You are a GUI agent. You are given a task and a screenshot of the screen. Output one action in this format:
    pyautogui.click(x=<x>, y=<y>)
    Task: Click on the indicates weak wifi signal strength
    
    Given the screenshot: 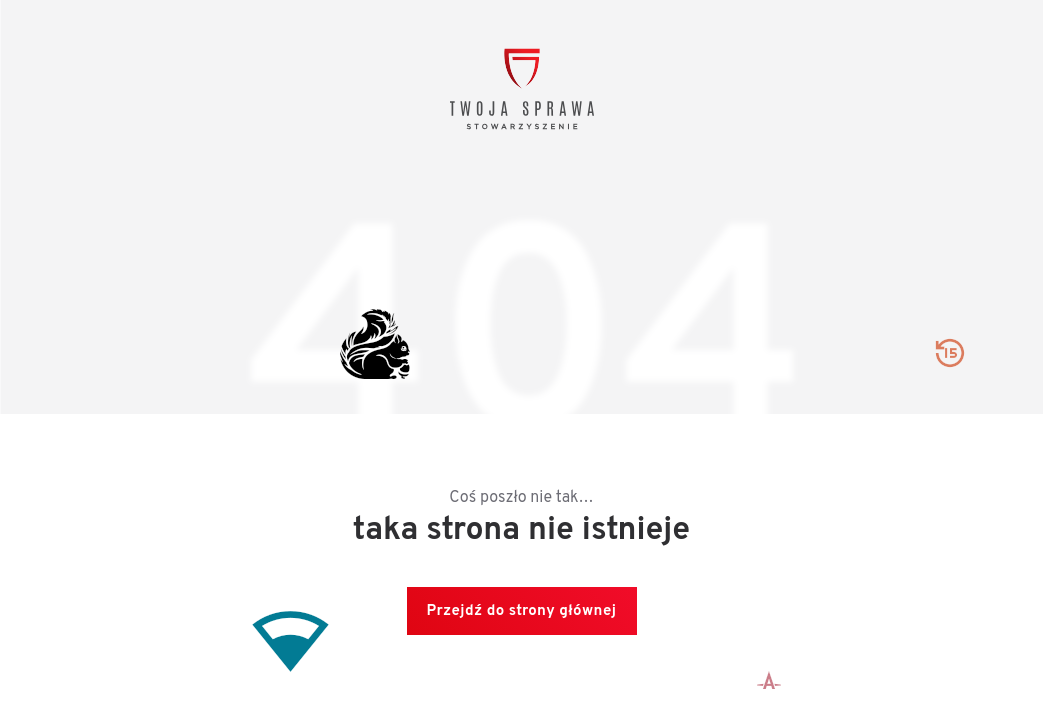 What is the action you would take?
    pyautogui.click(x=290, y=641)
    